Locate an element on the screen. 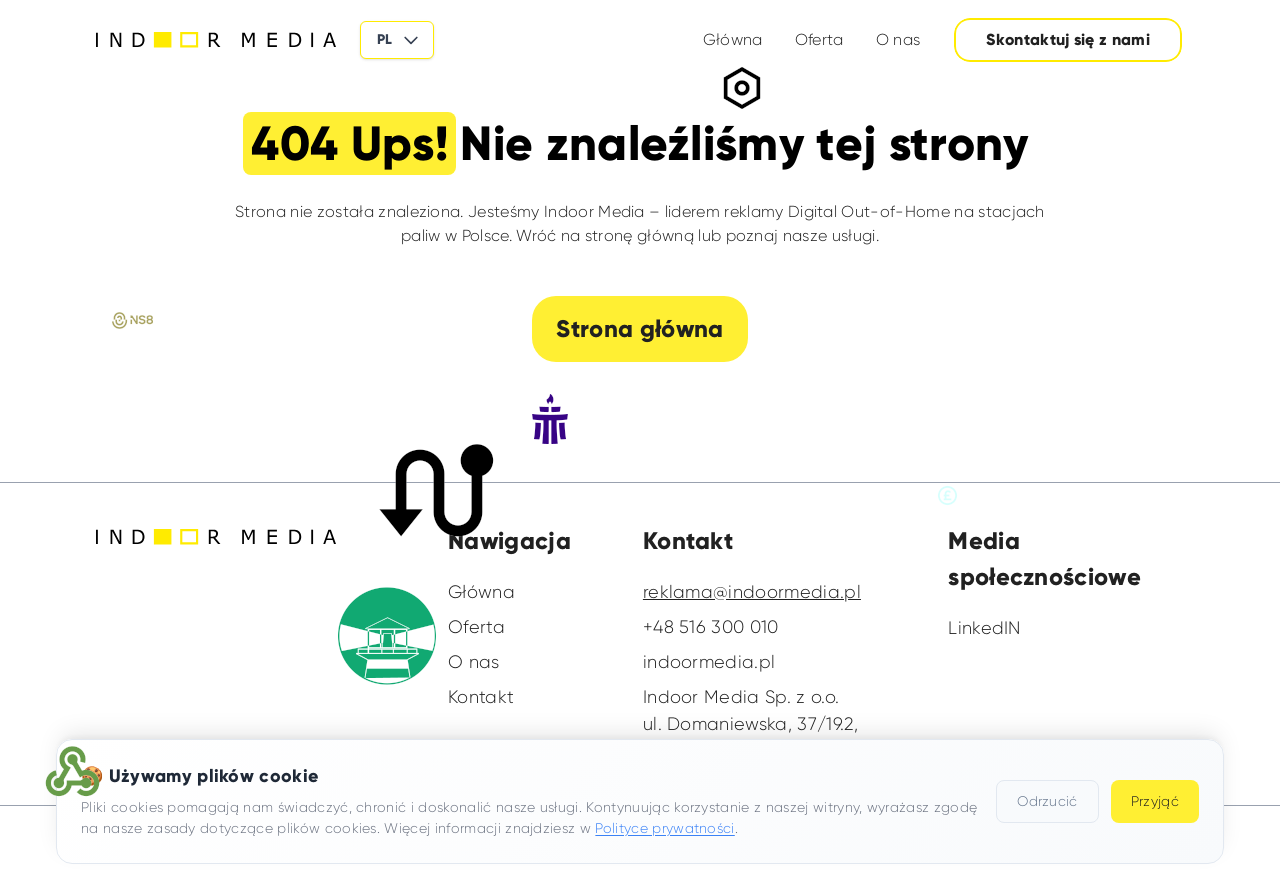  NS8 brand logo is located at coordinates (132, 320).